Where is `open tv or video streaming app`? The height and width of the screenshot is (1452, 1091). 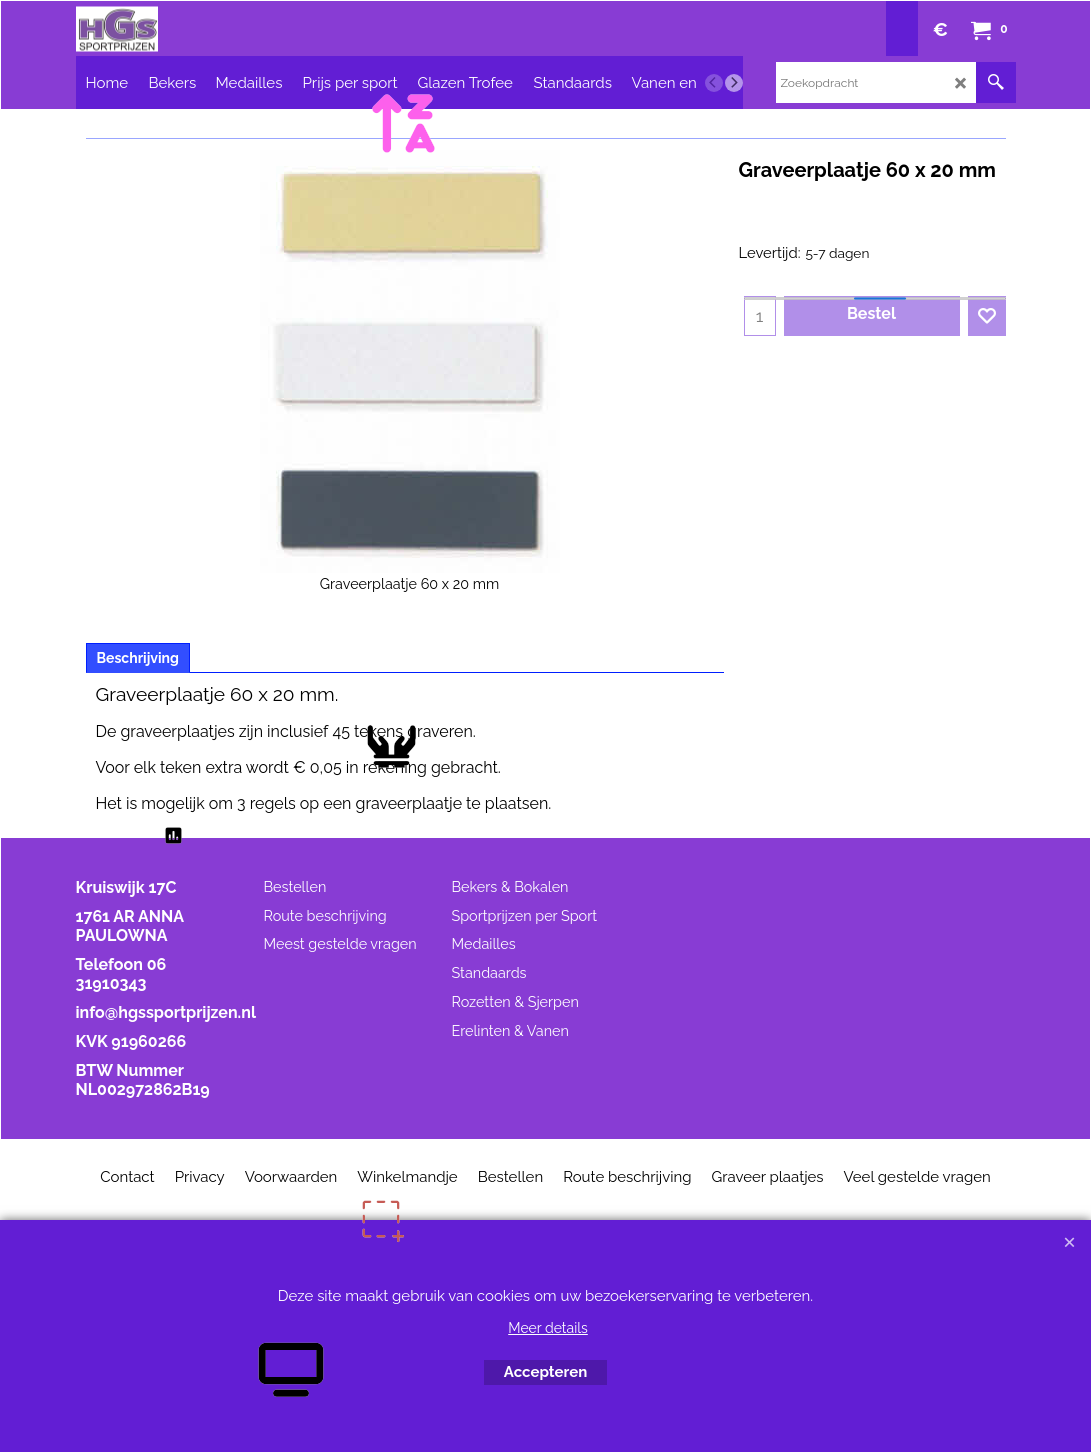 open tv or video streaming app is located at coordinates (291, 1368).